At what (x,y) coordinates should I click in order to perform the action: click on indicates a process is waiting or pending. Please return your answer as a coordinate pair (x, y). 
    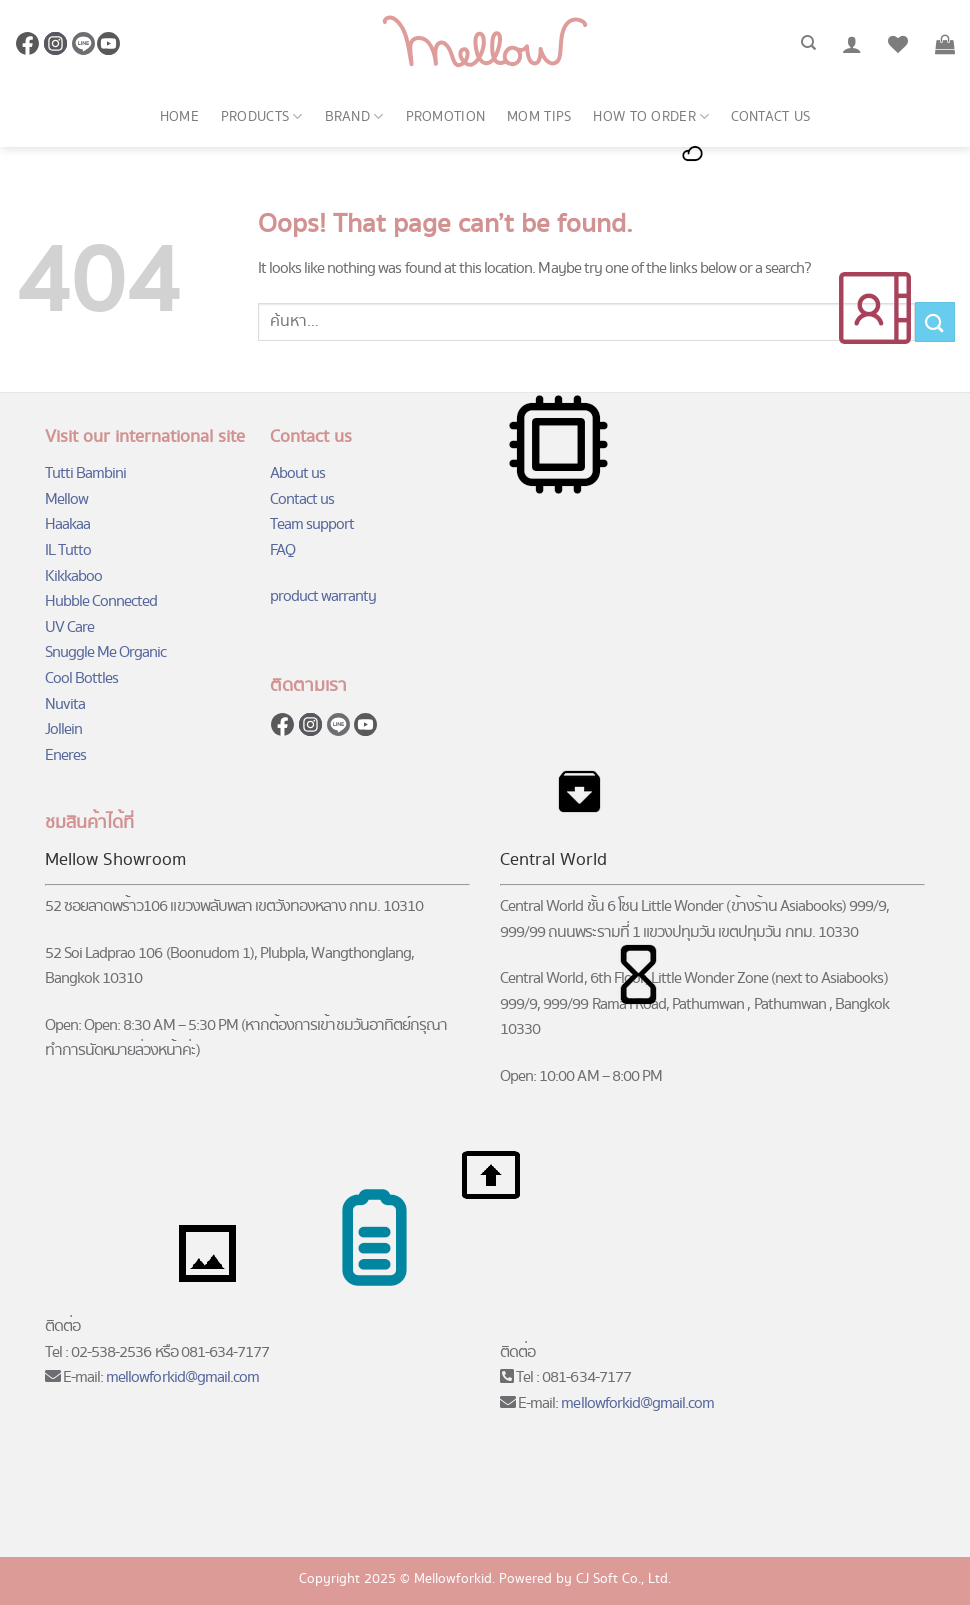
    Looking at the image, I should click on (638, 974).